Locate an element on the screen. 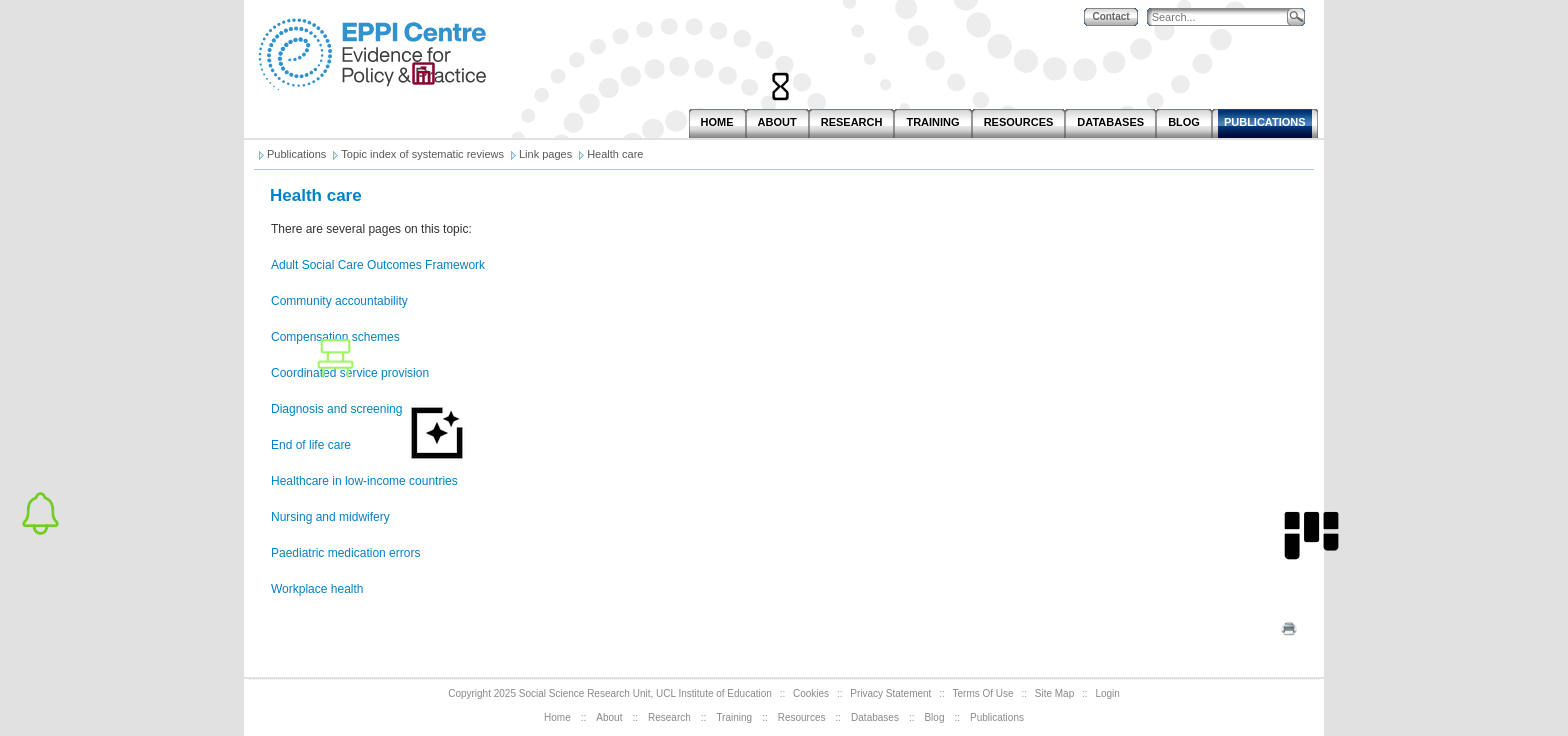  open kanban board view is located at coordinates (1310, 533).